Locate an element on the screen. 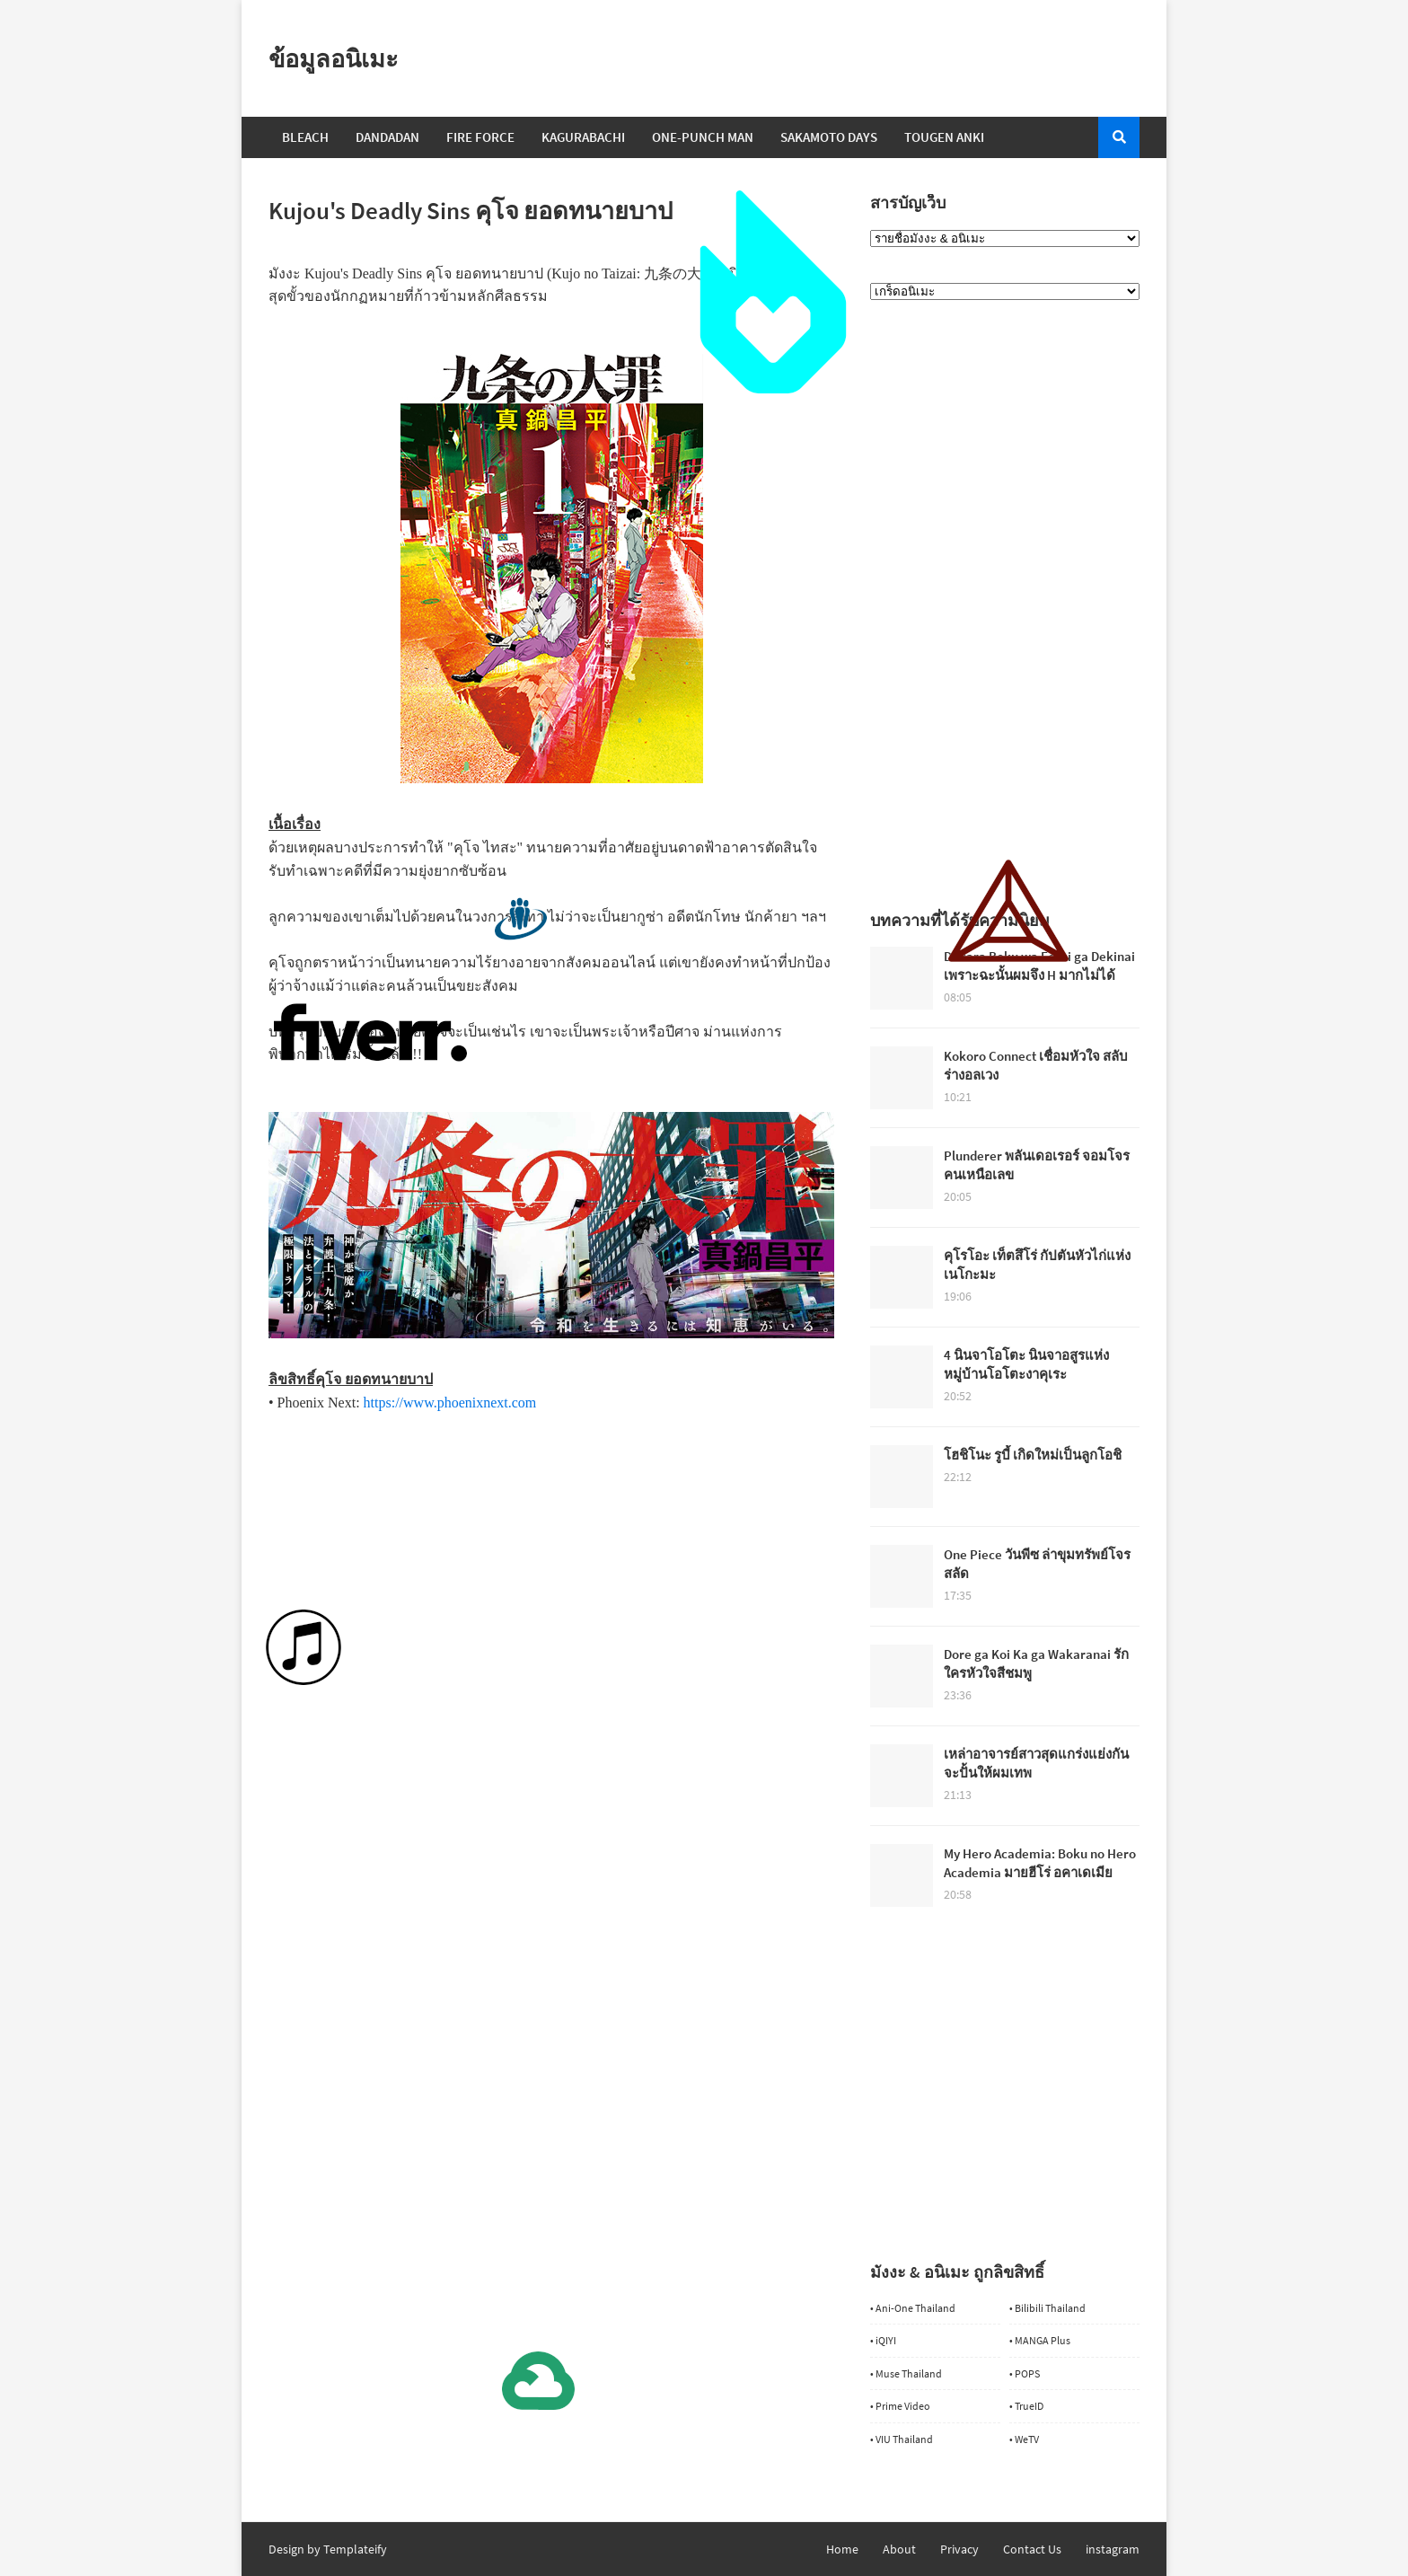  open the Fiverr app is located at coordinates (370, 1032).